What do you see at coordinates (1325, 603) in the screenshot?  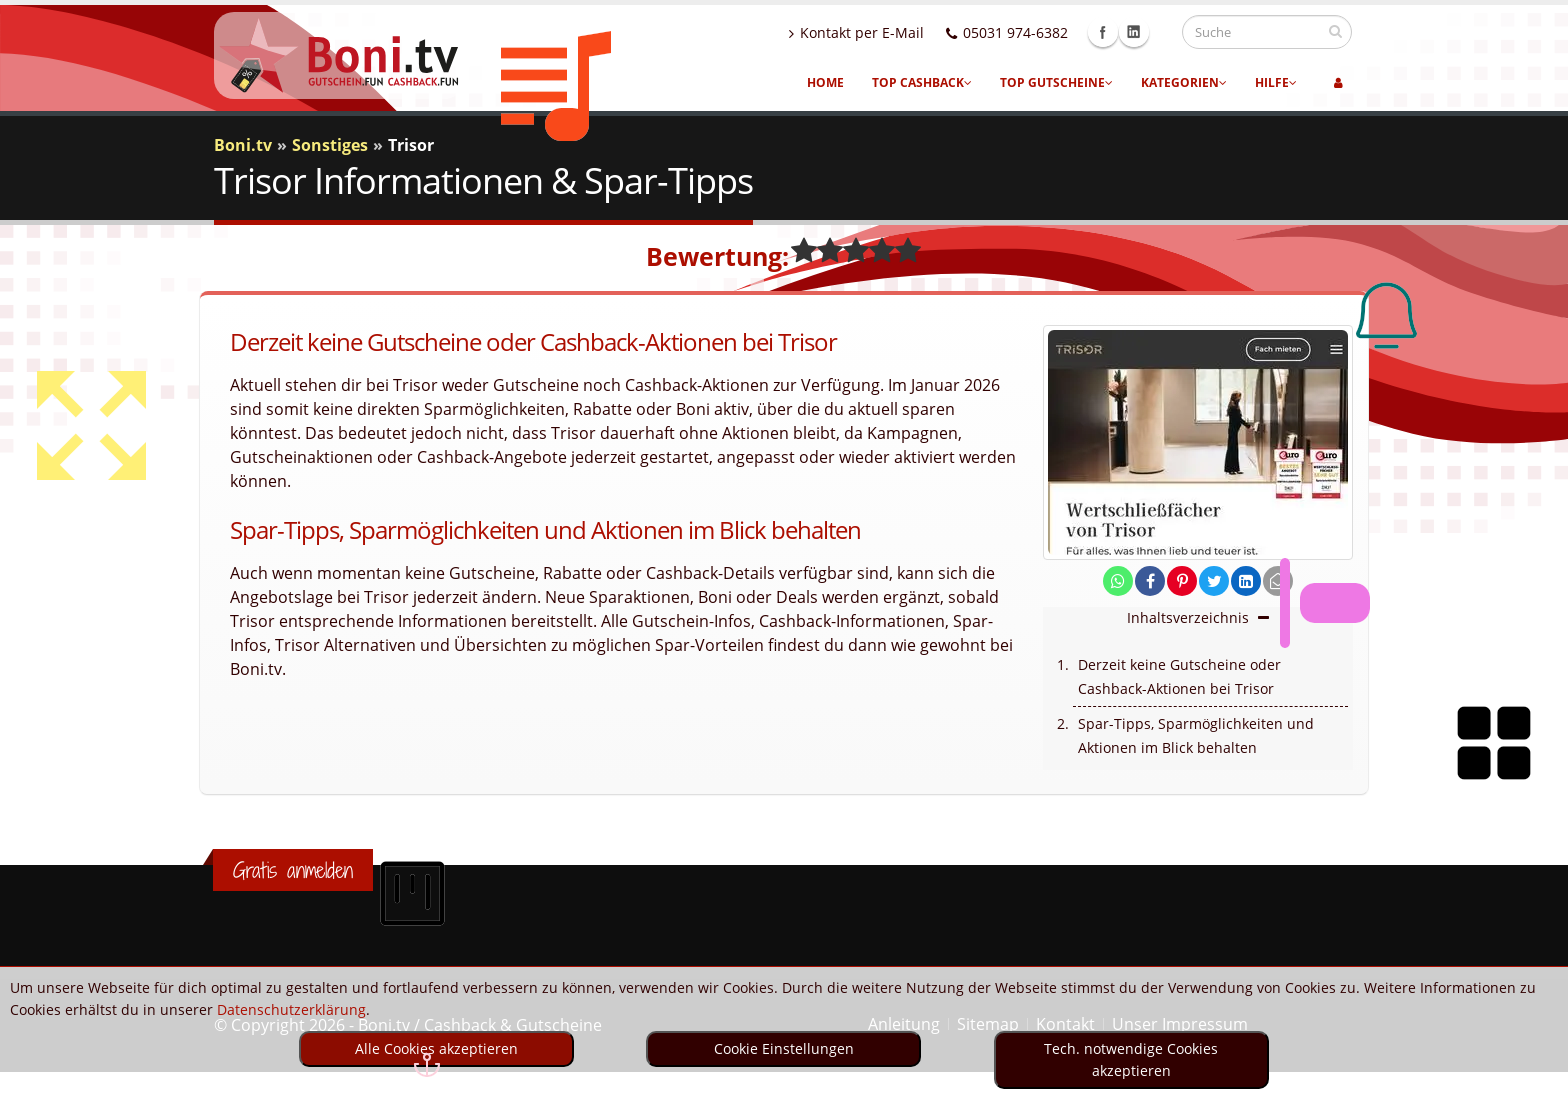 I see `align selected elements to the left` at bounding box center [1325, 603].